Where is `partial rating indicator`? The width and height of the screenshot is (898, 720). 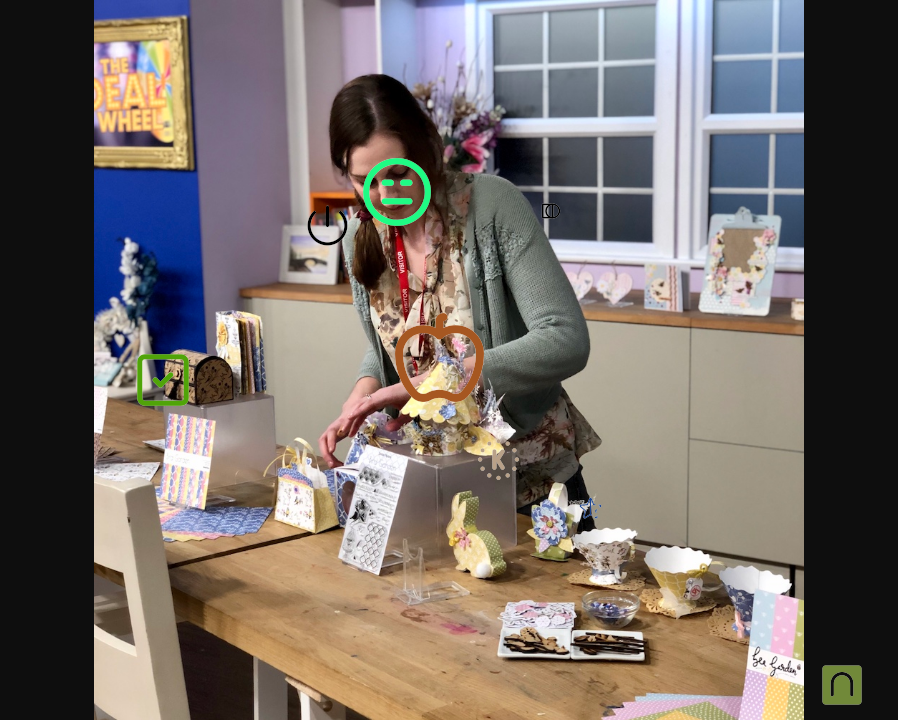 partial rating indicator is located at coordinates (590, 508).